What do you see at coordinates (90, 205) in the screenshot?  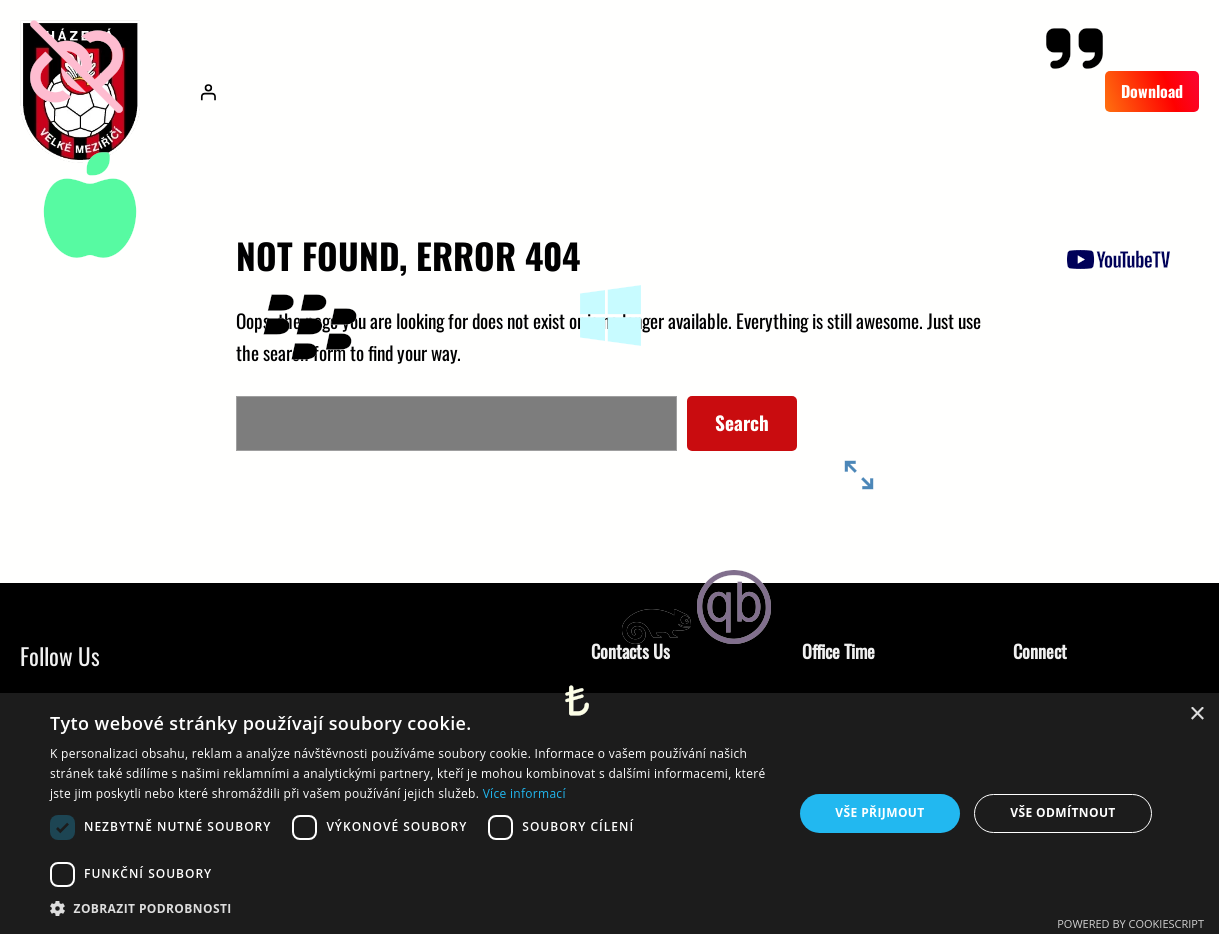 I see `access health or nutrition tracking features` at bounding box center [90, 205].